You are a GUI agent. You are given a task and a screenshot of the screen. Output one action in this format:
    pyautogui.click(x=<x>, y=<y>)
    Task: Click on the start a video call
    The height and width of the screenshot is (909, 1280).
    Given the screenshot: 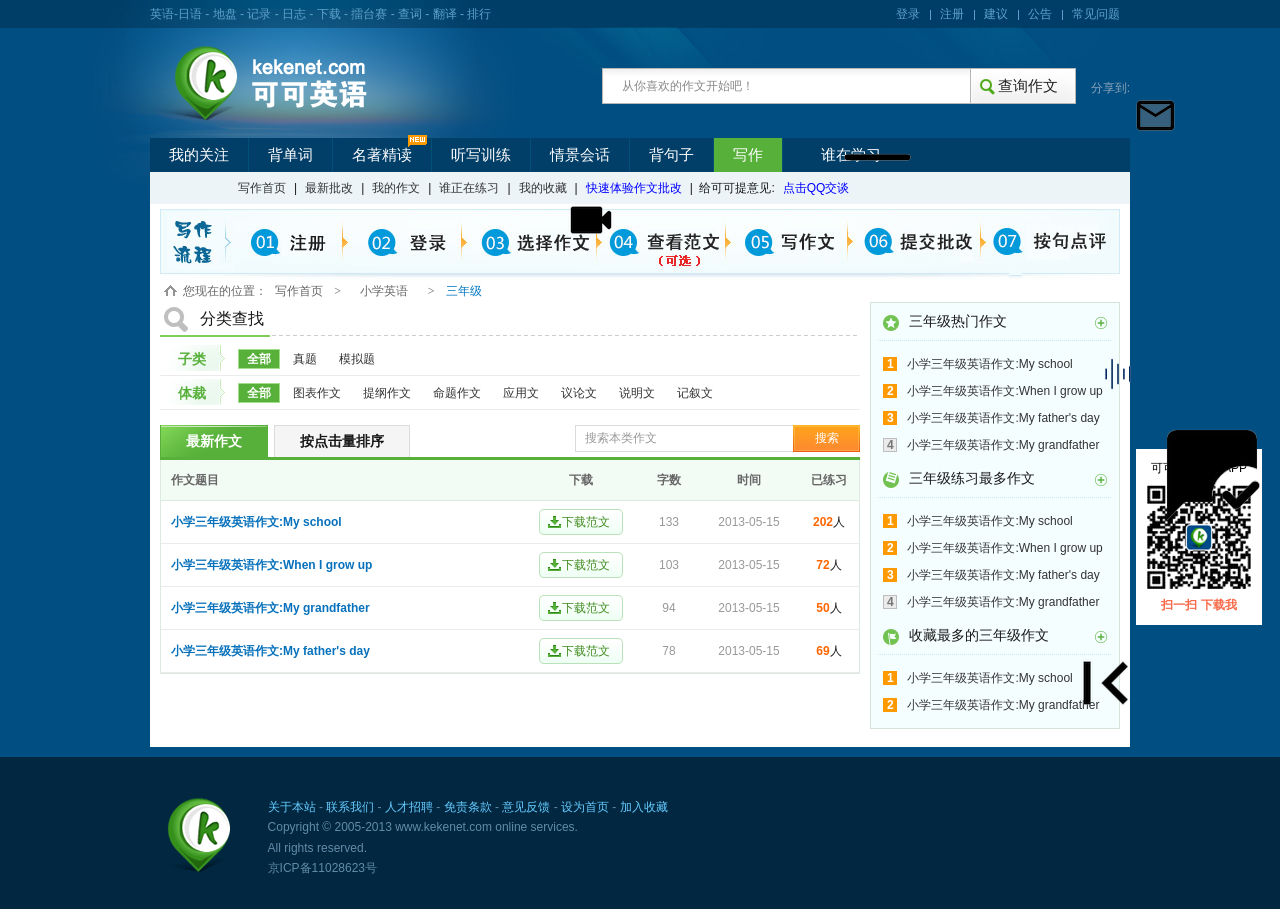 What is the action you would take?
    pyautogui.click(x=591, y=220)
    